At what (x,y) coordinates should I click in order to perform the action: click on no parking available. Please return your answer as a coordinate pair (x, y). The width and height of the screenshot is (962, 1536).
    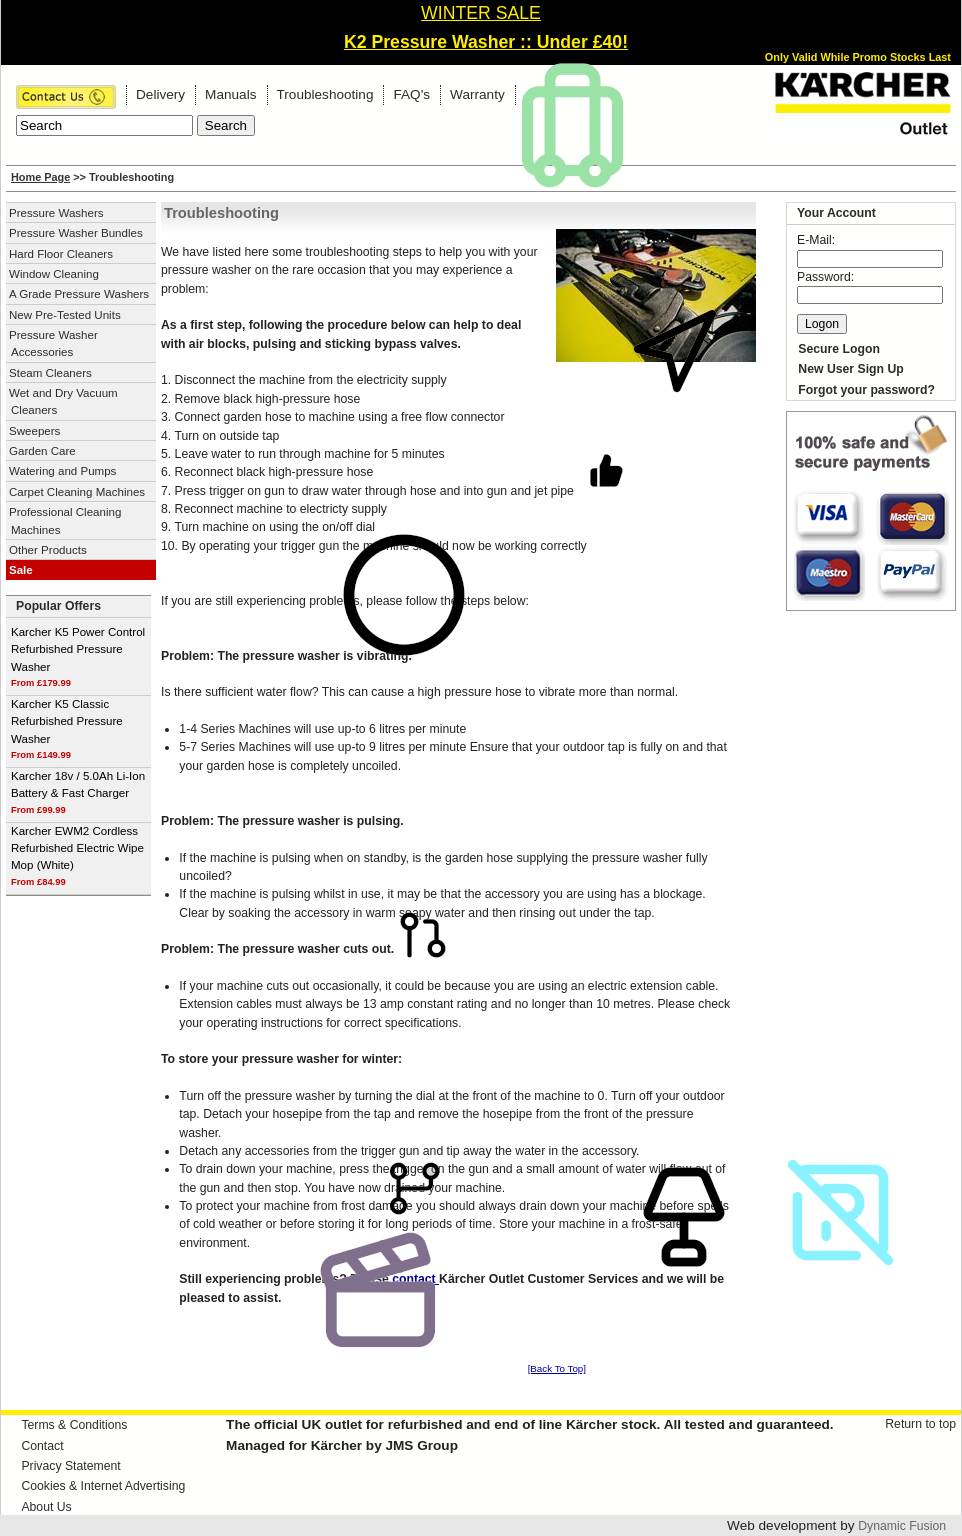
    Looking at the image, I should click on (840, 1212).